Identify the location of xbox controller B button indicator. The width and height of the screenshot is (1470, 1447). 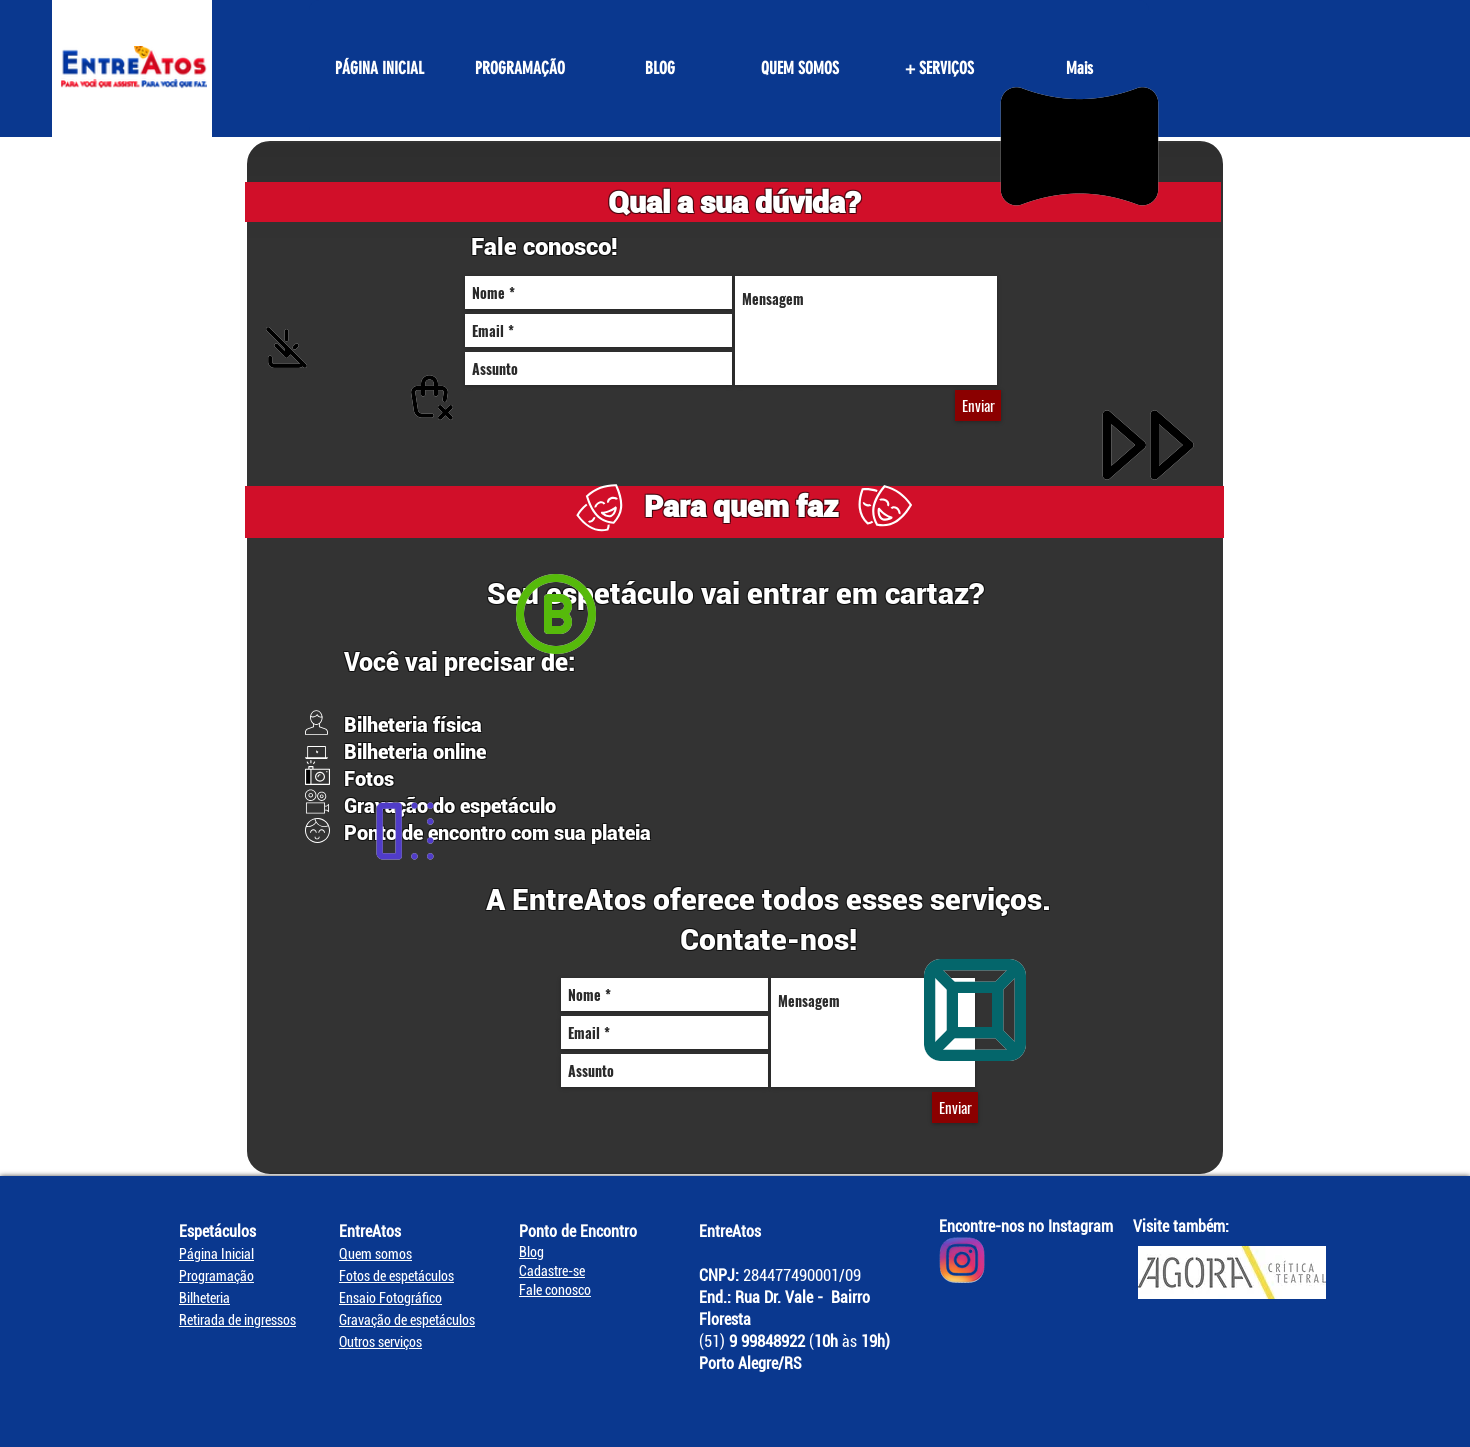
(556, 614).